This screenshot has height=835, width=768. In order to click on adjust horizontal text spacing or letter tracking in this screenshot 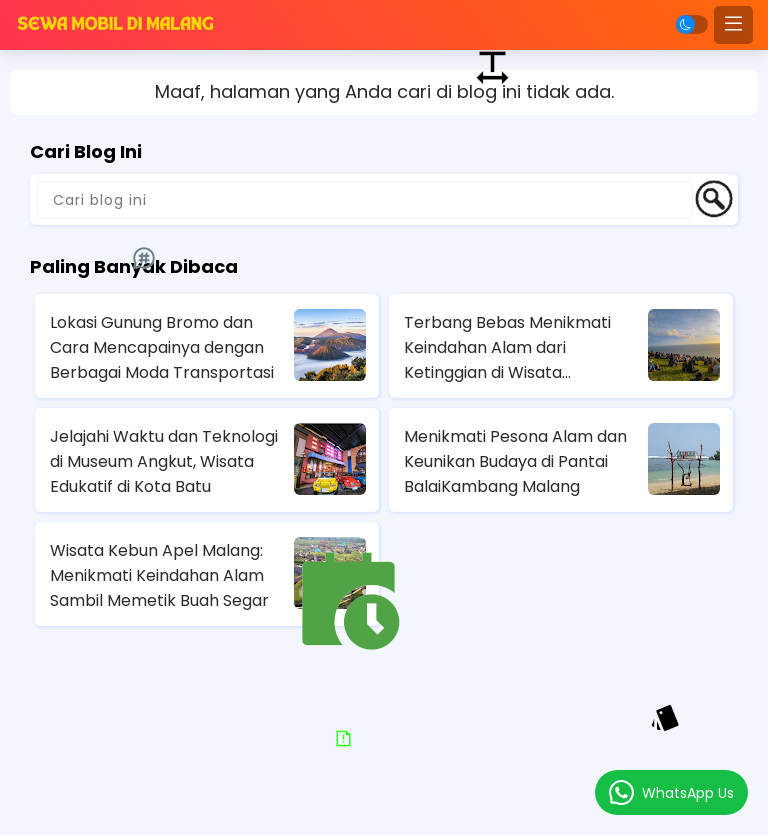, I will do `click(492, 66)`.